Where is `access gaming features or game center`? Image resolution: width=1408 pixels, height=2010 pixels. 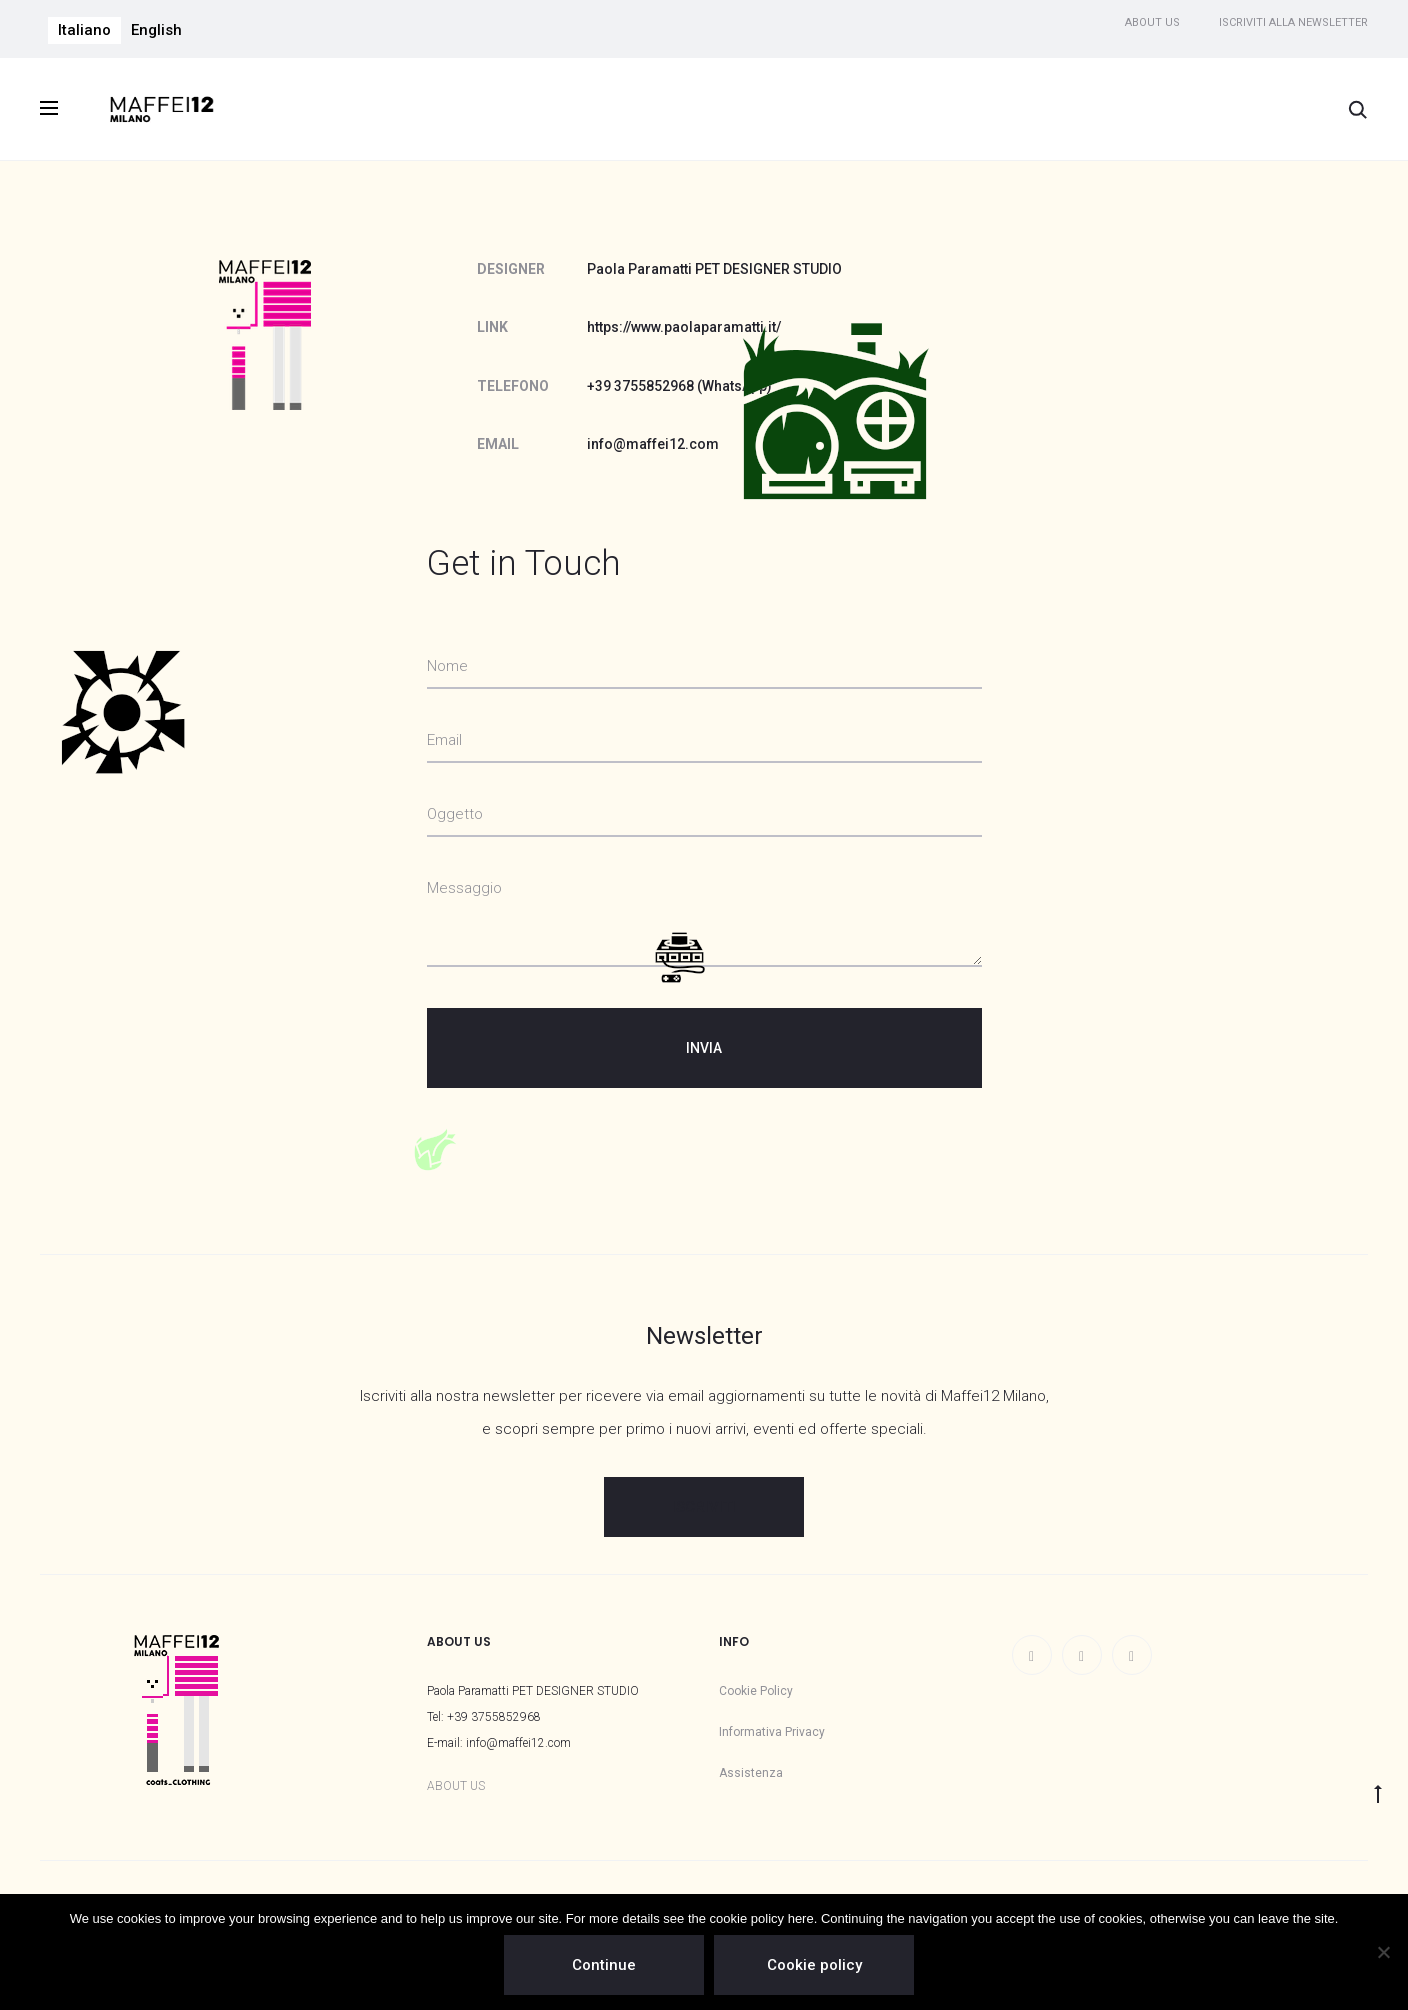 access gaming features or game center is located at coordinates (679, 956).